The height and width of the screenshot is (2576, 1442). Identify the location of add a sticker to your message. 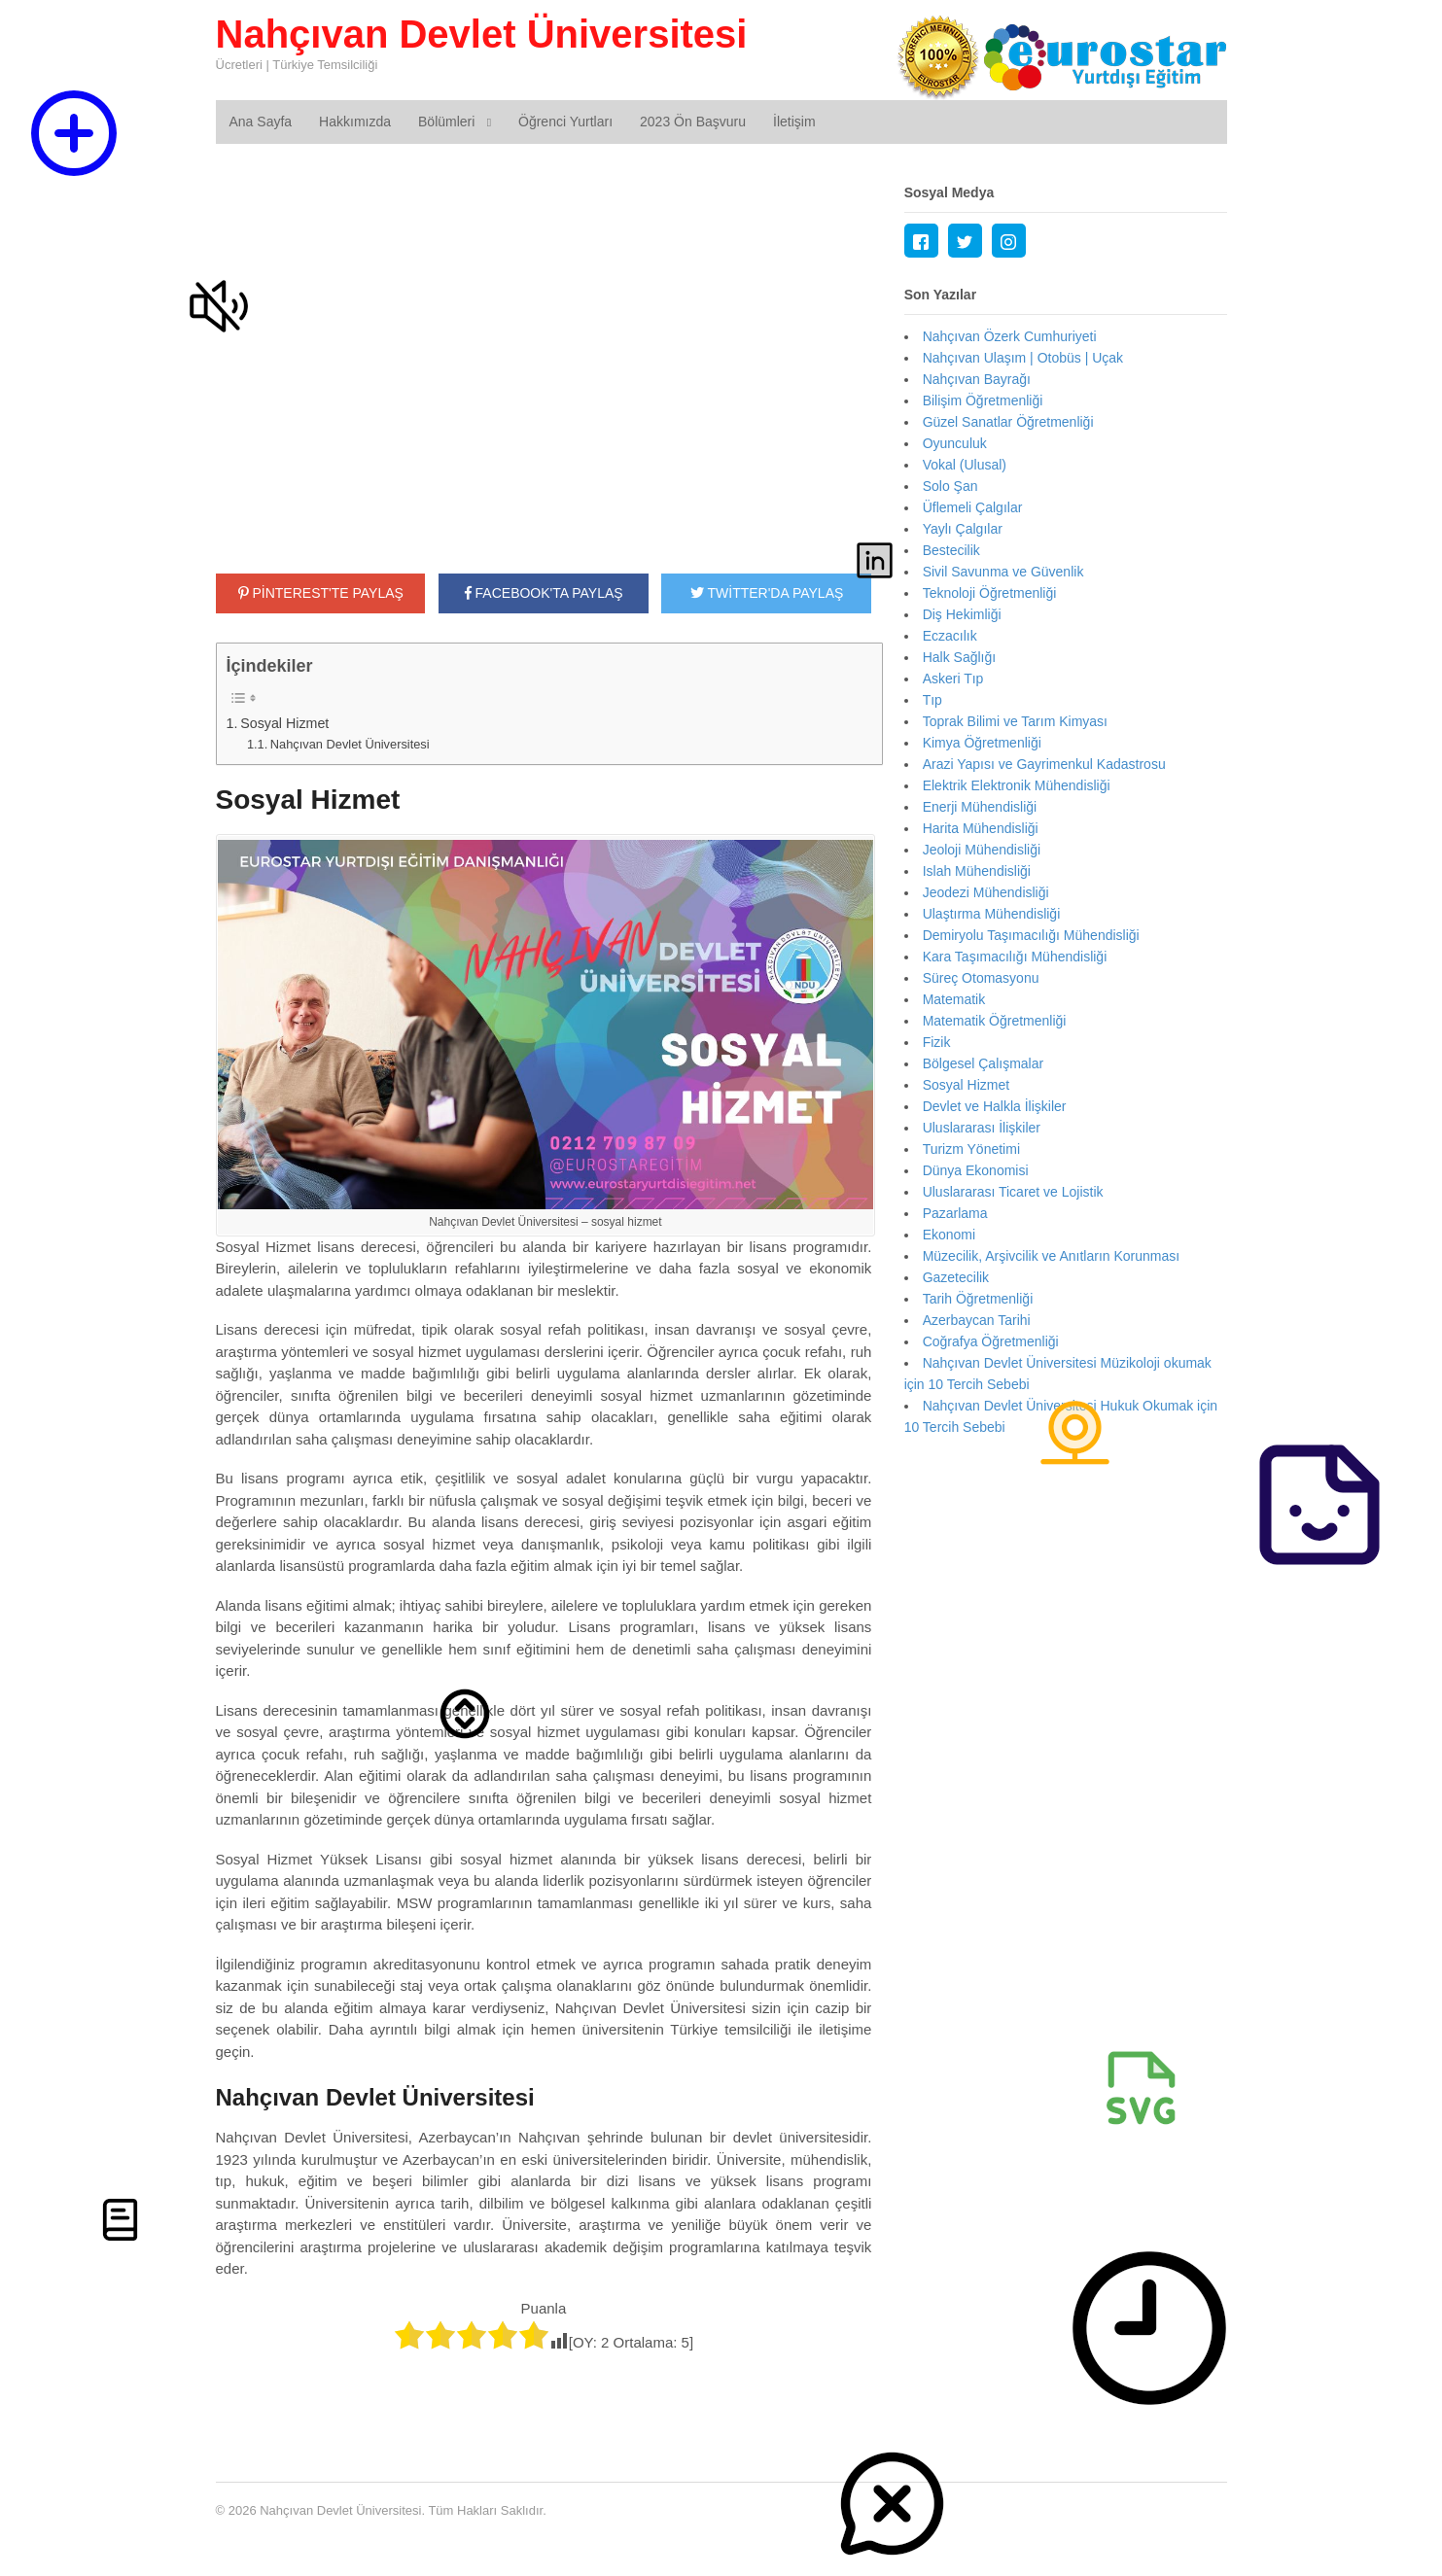
(1319, 1505).